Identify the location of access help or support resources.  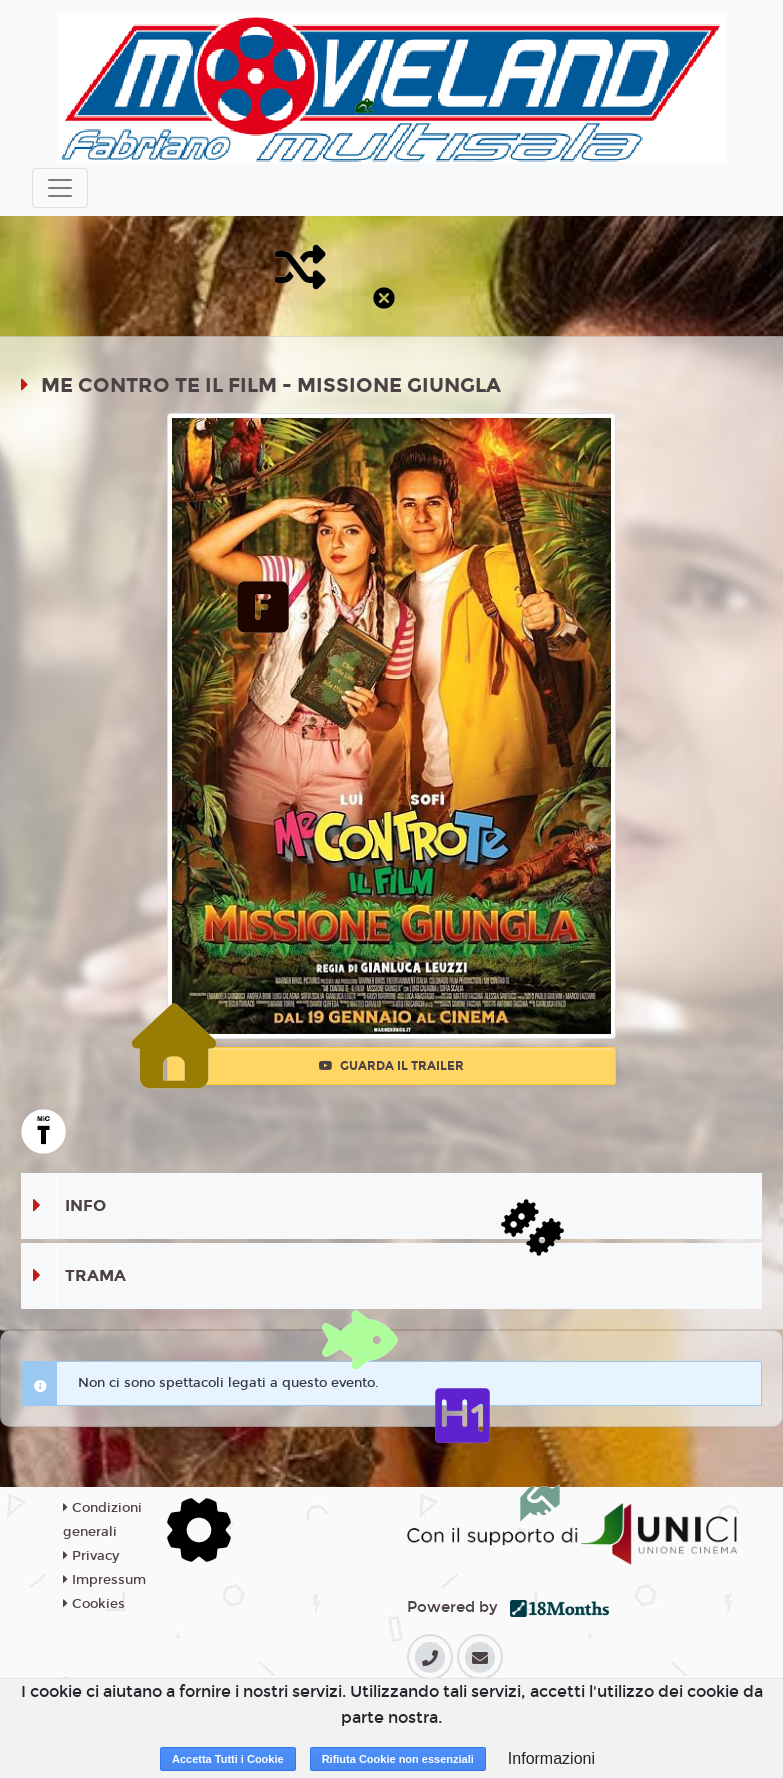
(540, 1502).